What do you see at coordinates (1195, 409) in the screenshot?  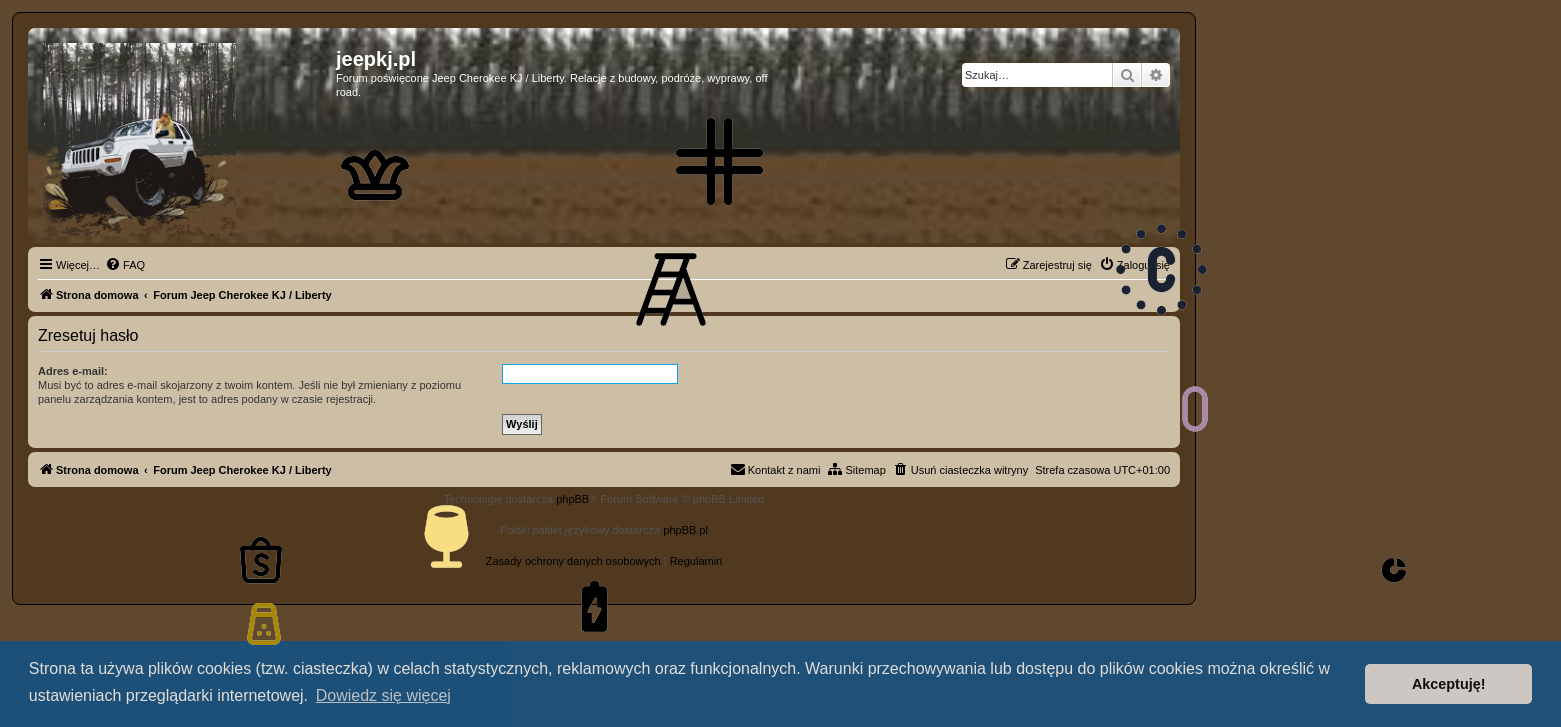 I see `indicates zero items or empty count` at bounding box center [1195, 409].